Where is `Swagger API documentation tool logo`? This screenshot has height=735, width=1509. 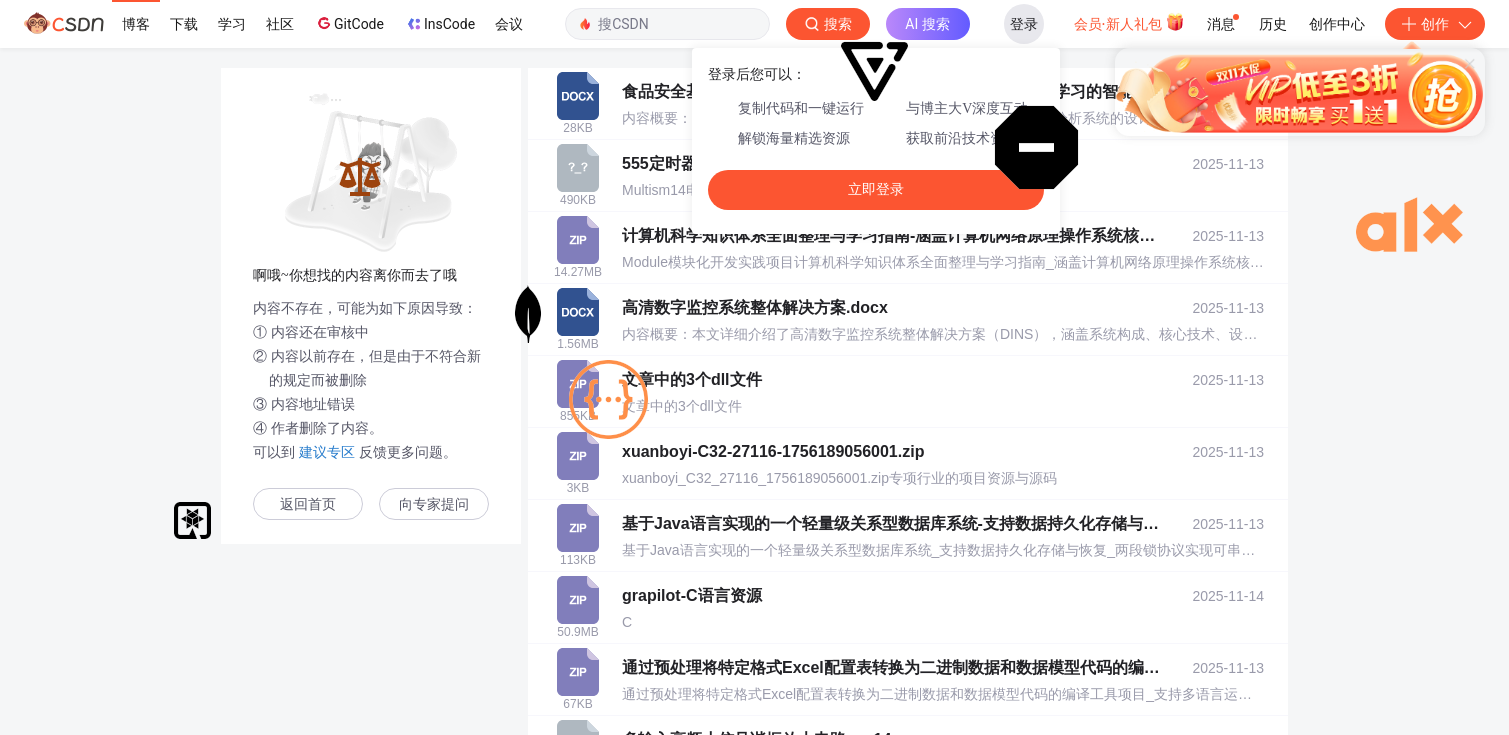
Swagger API documentation tool logo is located at coordinates (608, 399).